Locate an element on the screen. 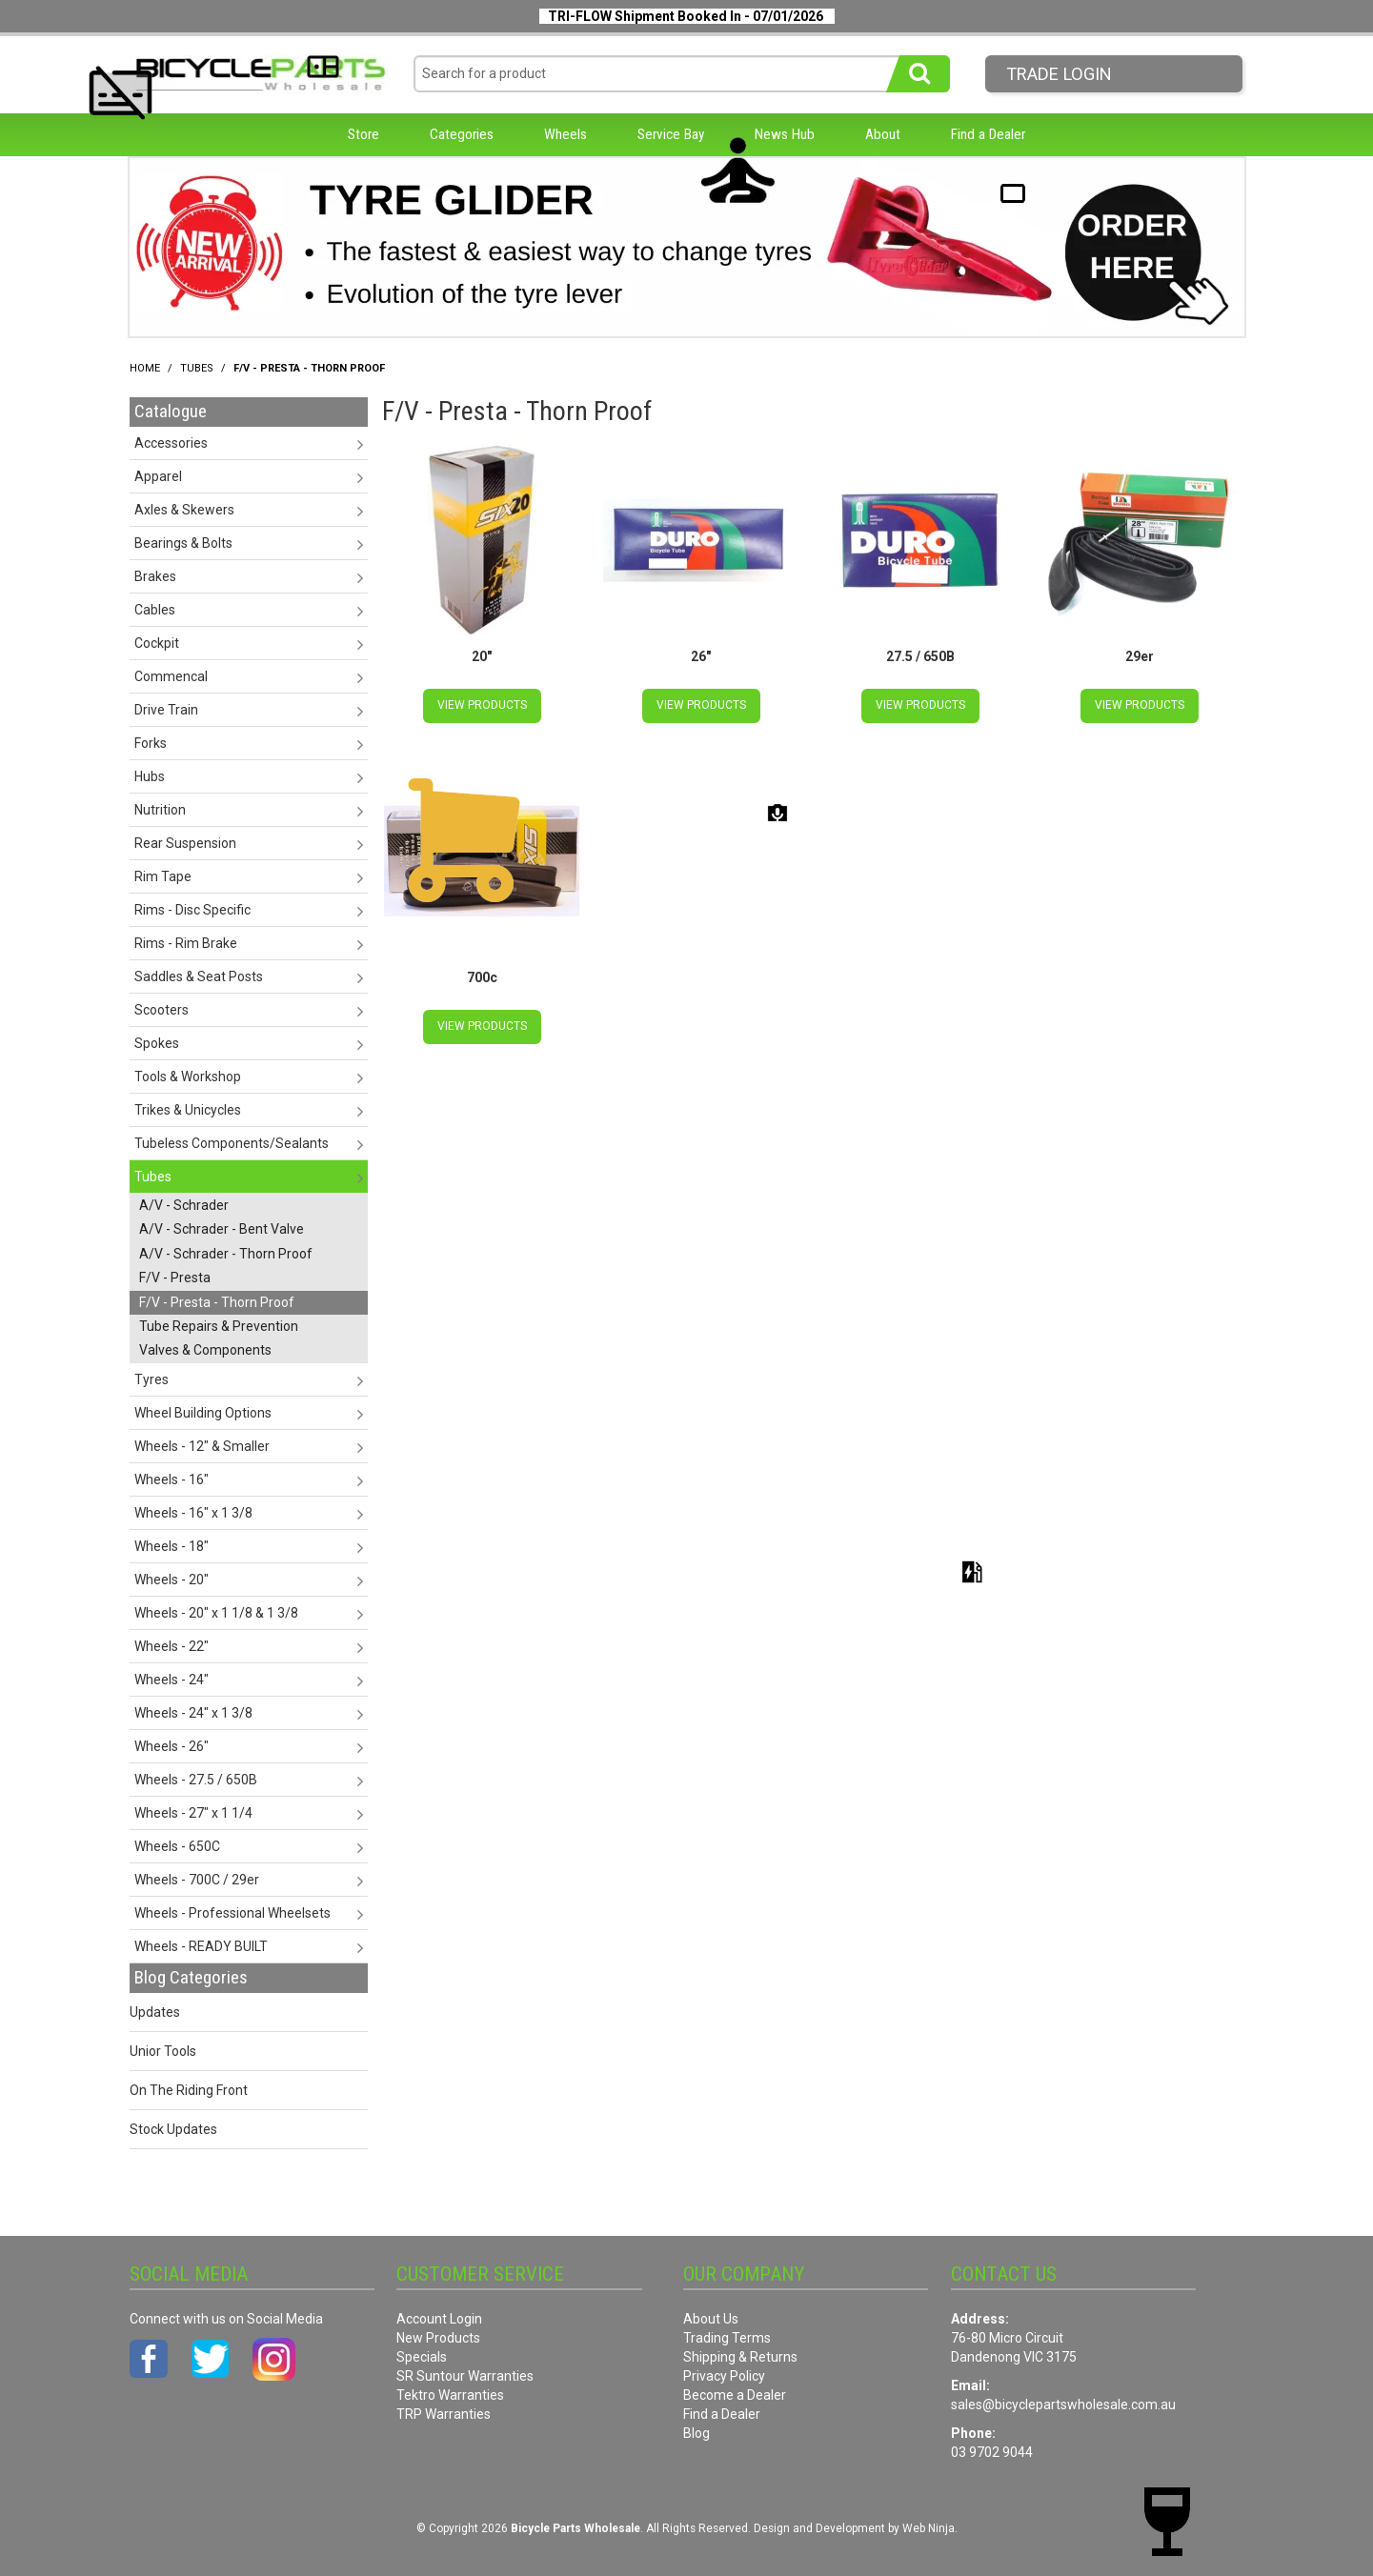  disable subtitles or closed captions is located at coordinates (120, 92).